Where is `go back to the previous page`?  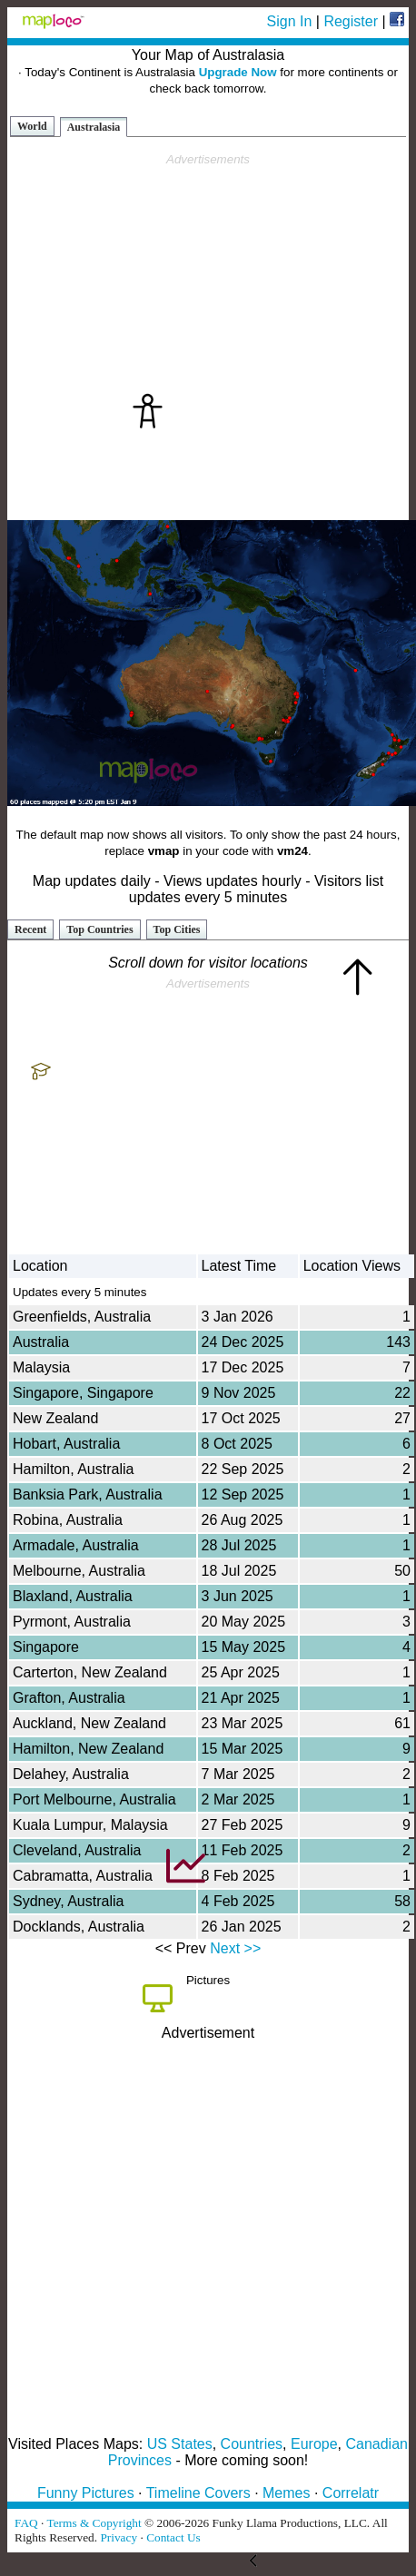 go back to the previous page is located at coordinates (254, 2561).